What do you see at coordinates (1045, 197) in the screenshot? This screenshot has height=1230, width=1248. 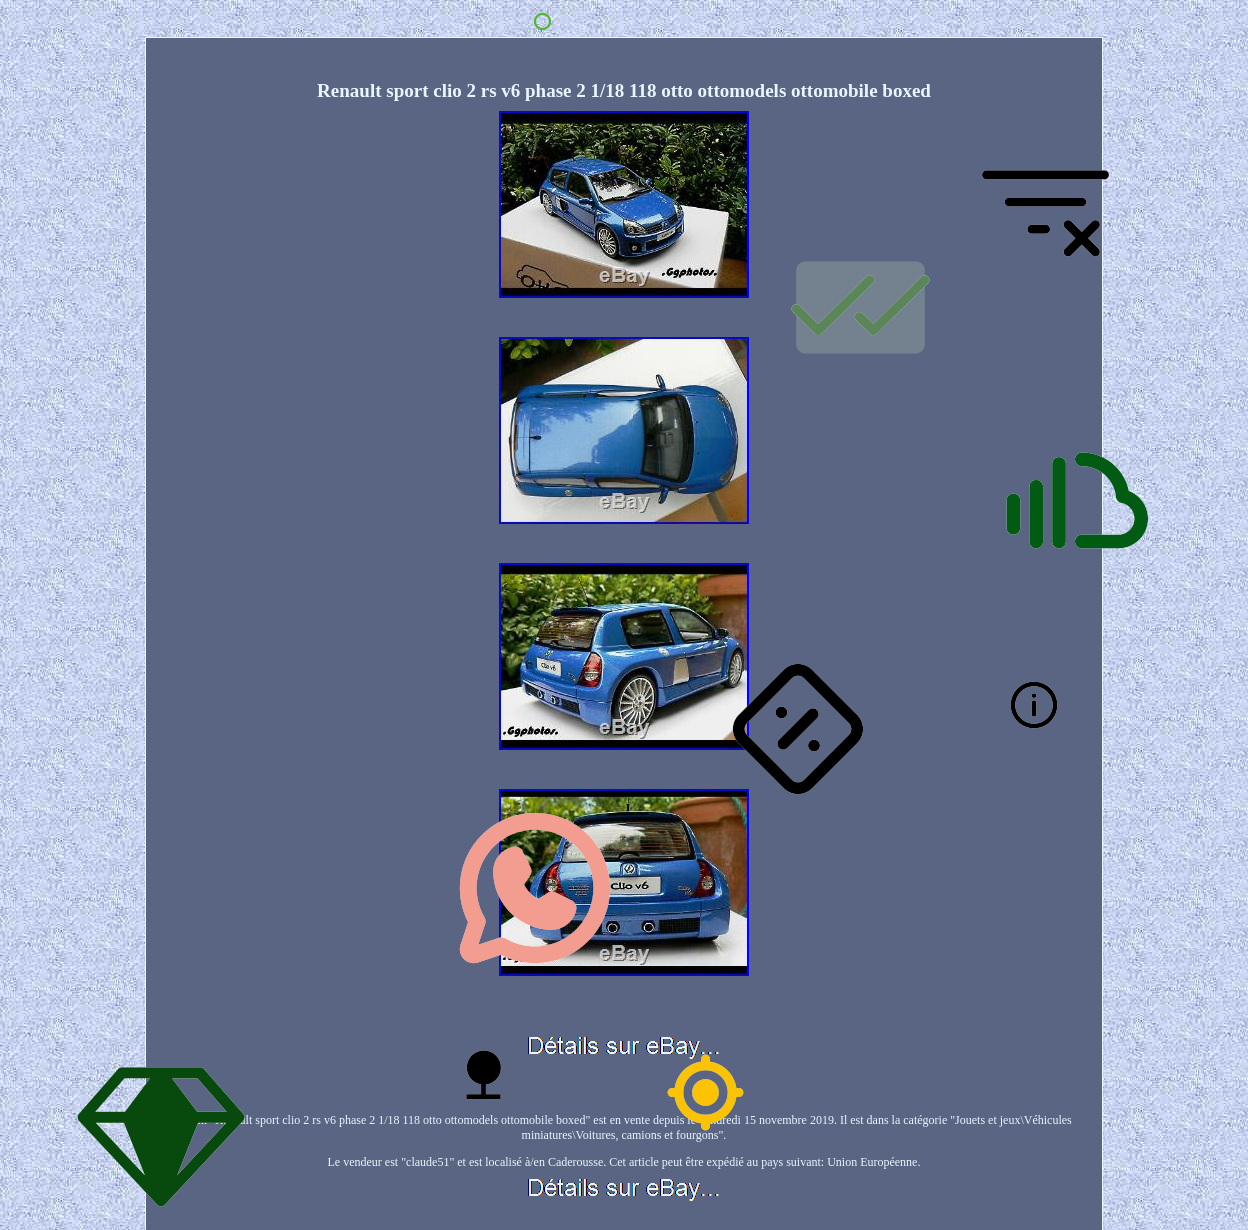 I see `clear all active filters` at bounding box center [1045, 197].